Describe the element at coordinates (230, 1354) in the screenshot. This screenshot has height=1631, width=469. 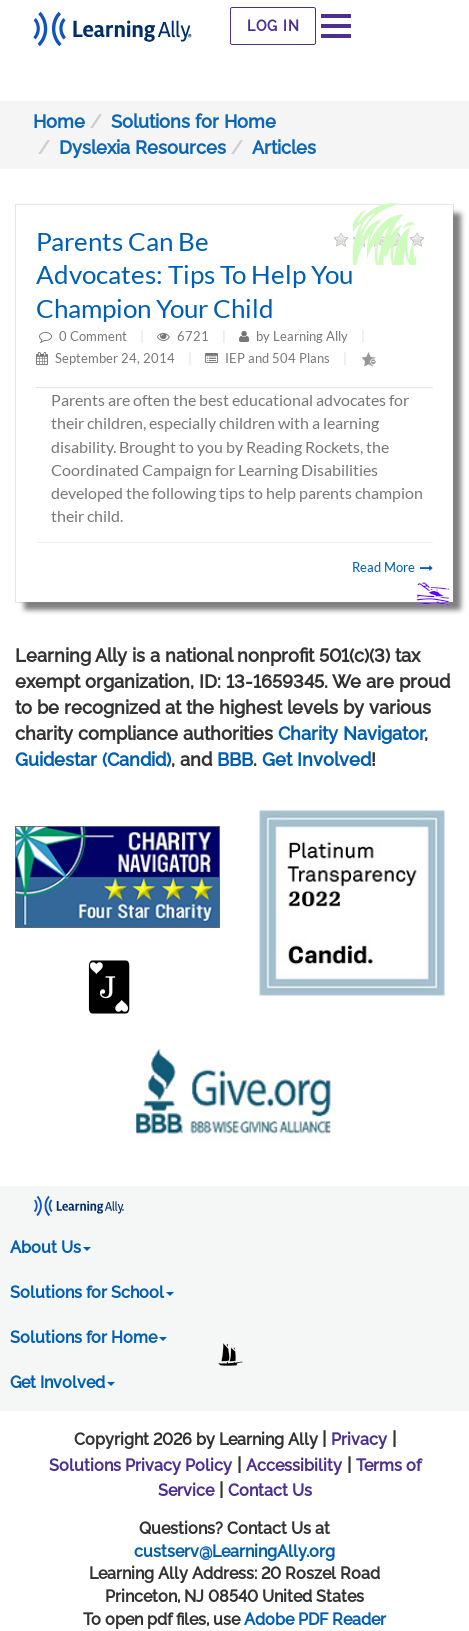
I see `select a sailing boat or nautical vessel` at that location.